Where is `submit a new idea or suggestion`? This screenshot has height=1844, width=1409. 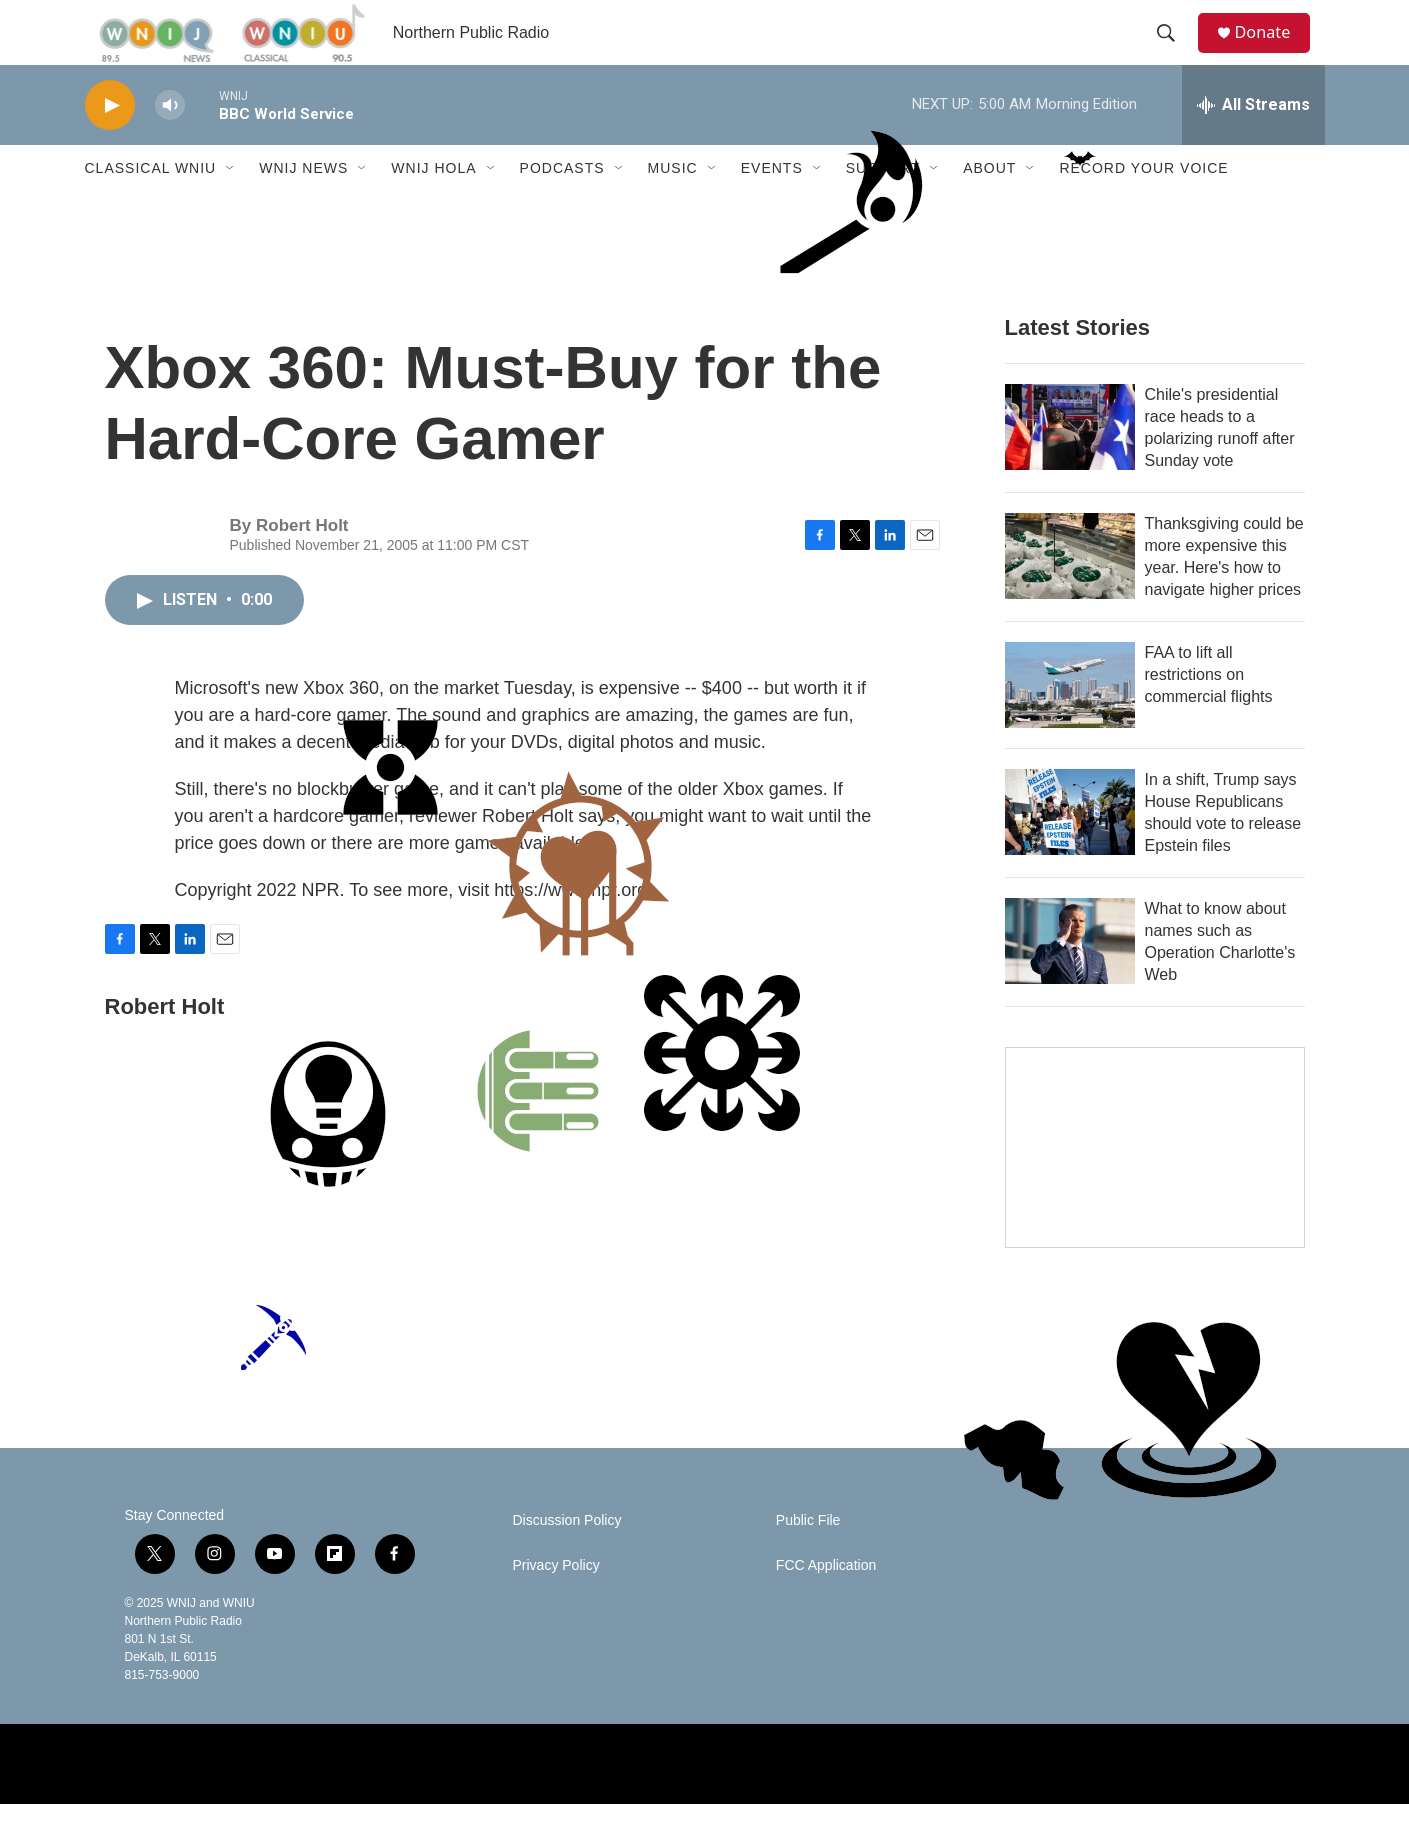
submit a new idea or suggestion is located at coordinates (328, 1114).